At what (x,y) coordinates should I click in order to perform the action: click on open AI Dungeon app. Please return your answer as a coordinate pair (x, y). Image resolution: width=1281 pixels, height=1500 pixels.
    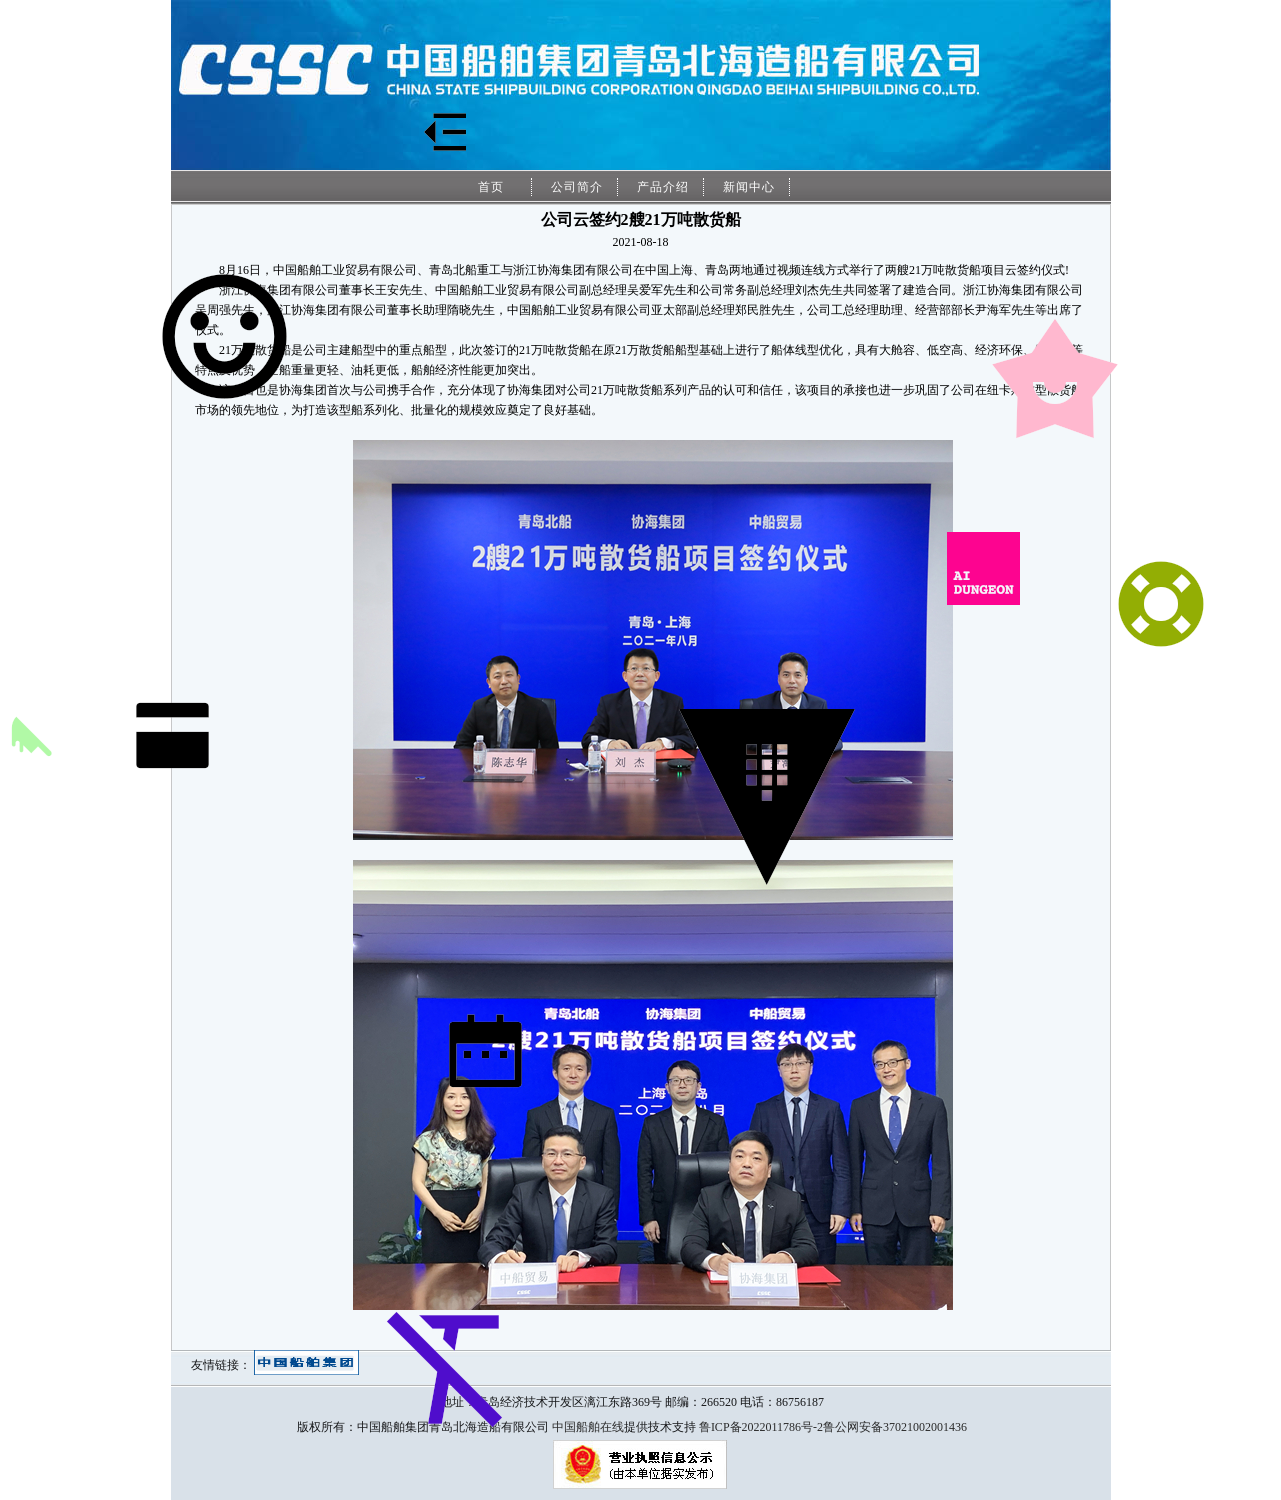
    Looking at the image, I should click on (983, 568).